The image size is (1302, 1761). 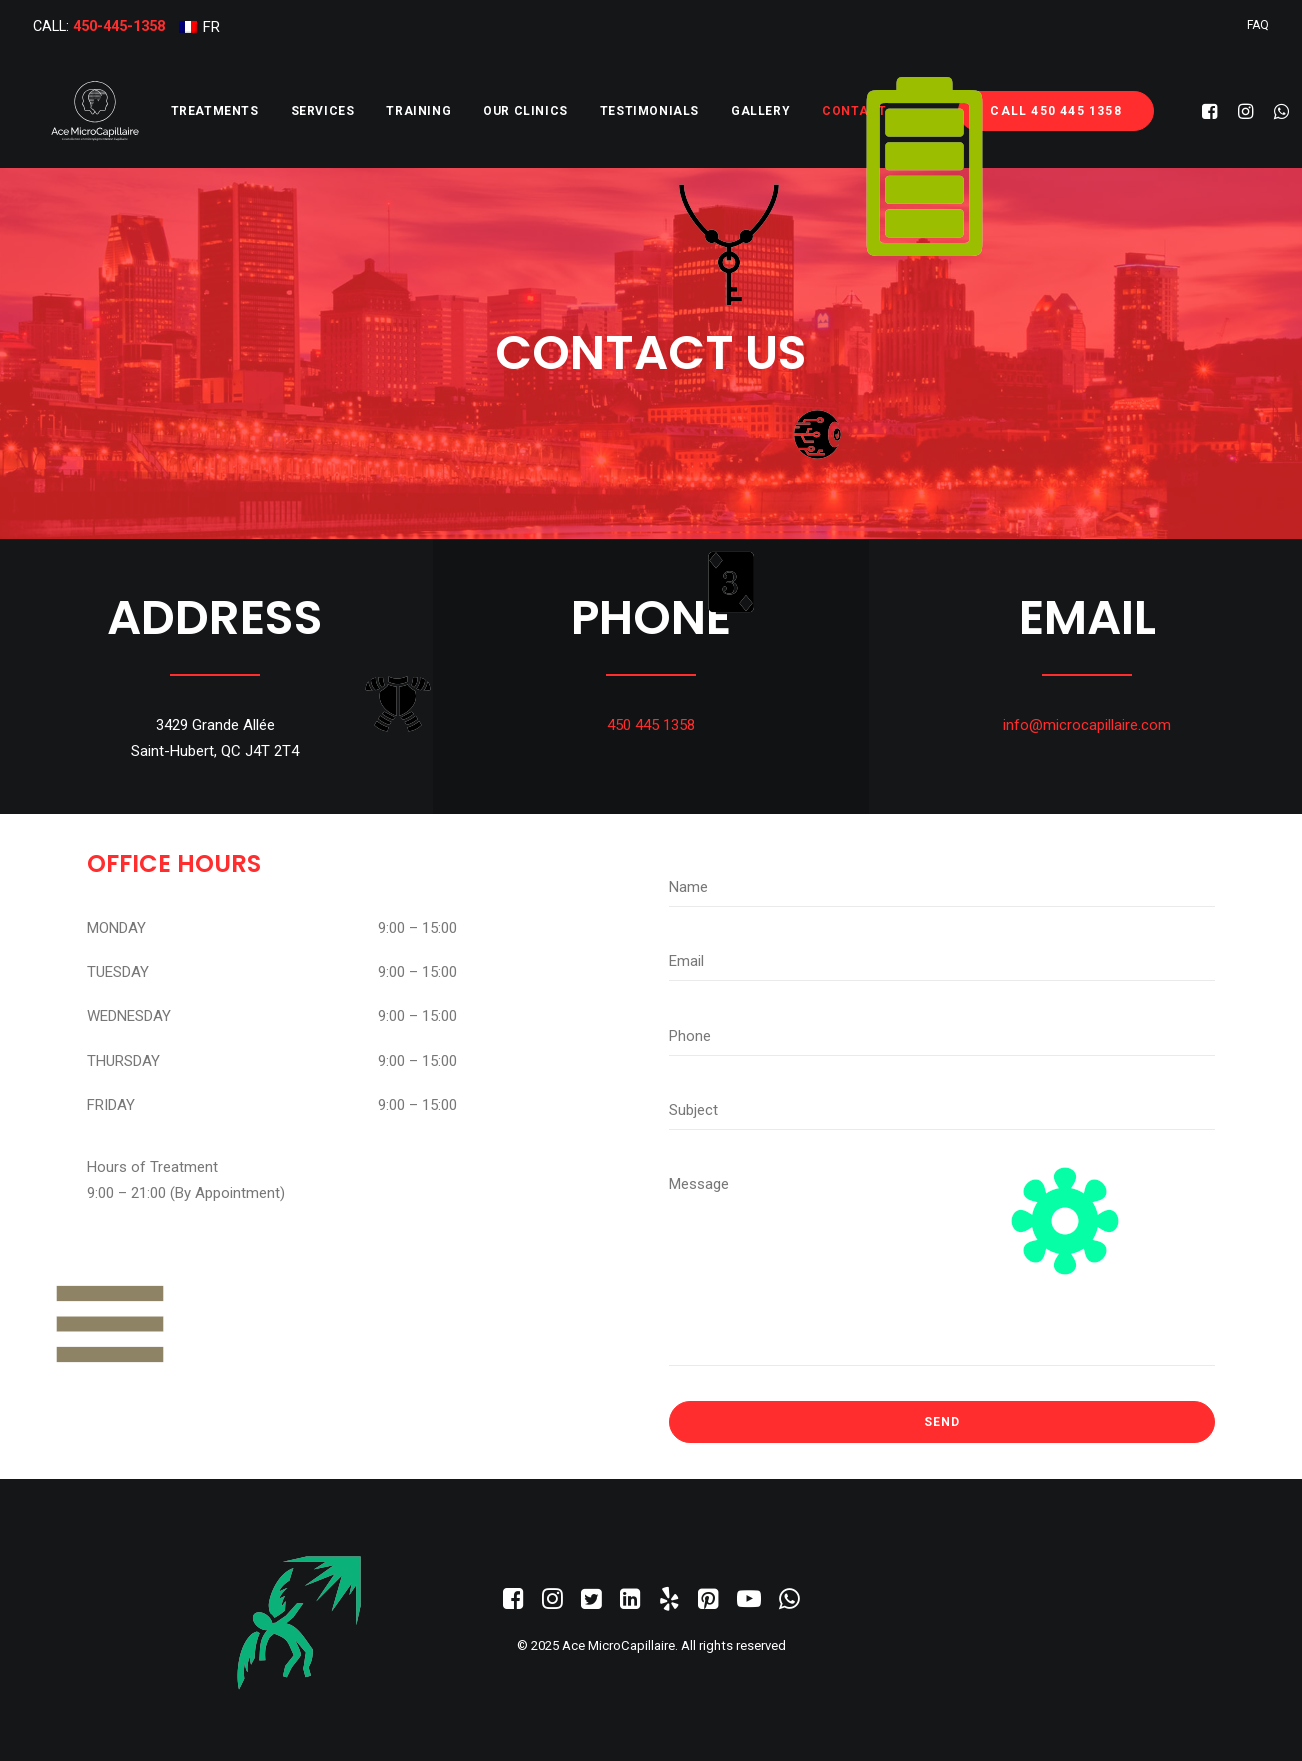 What do you see at coordinates (398, 702) in the screenshot?
I see `equip armor or defensive gear` at bounding box center [398, 702].